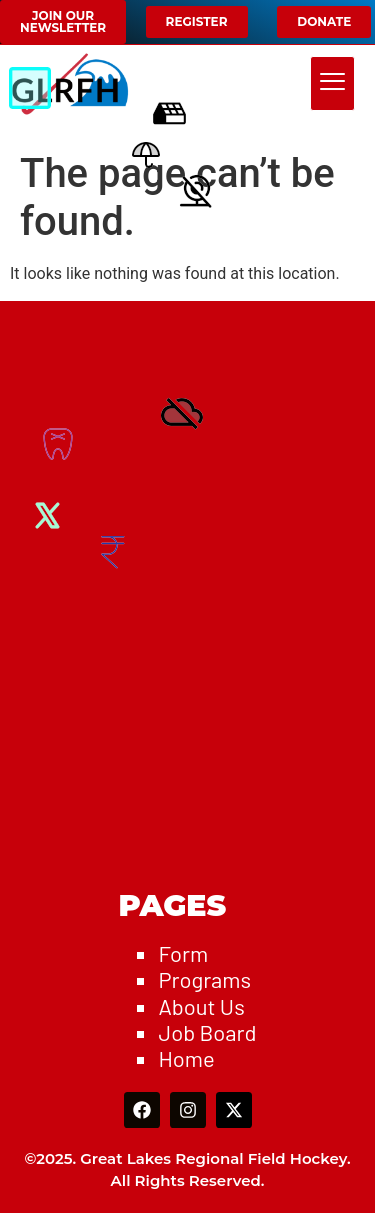  Describe the element at coordinates (146, 155) in the screenshot. I see `view weather protection or rain forecast` at that location.